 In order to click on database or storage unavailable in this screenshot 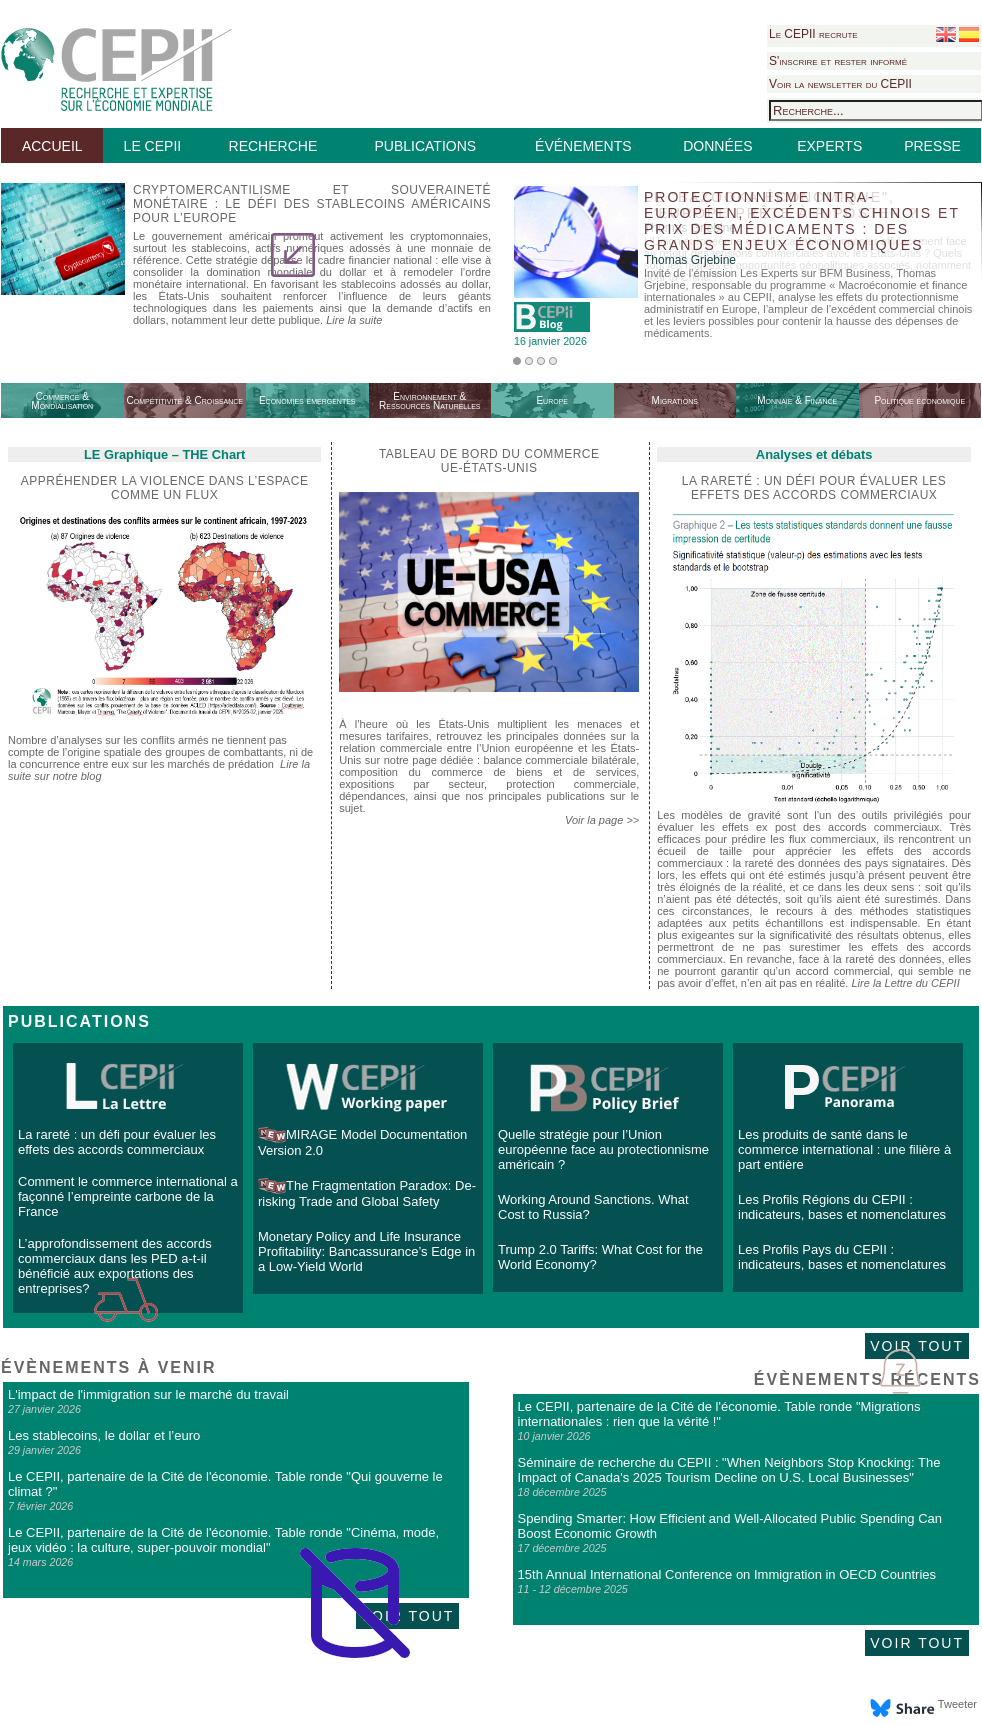, I will do `click(355, 1603)`.